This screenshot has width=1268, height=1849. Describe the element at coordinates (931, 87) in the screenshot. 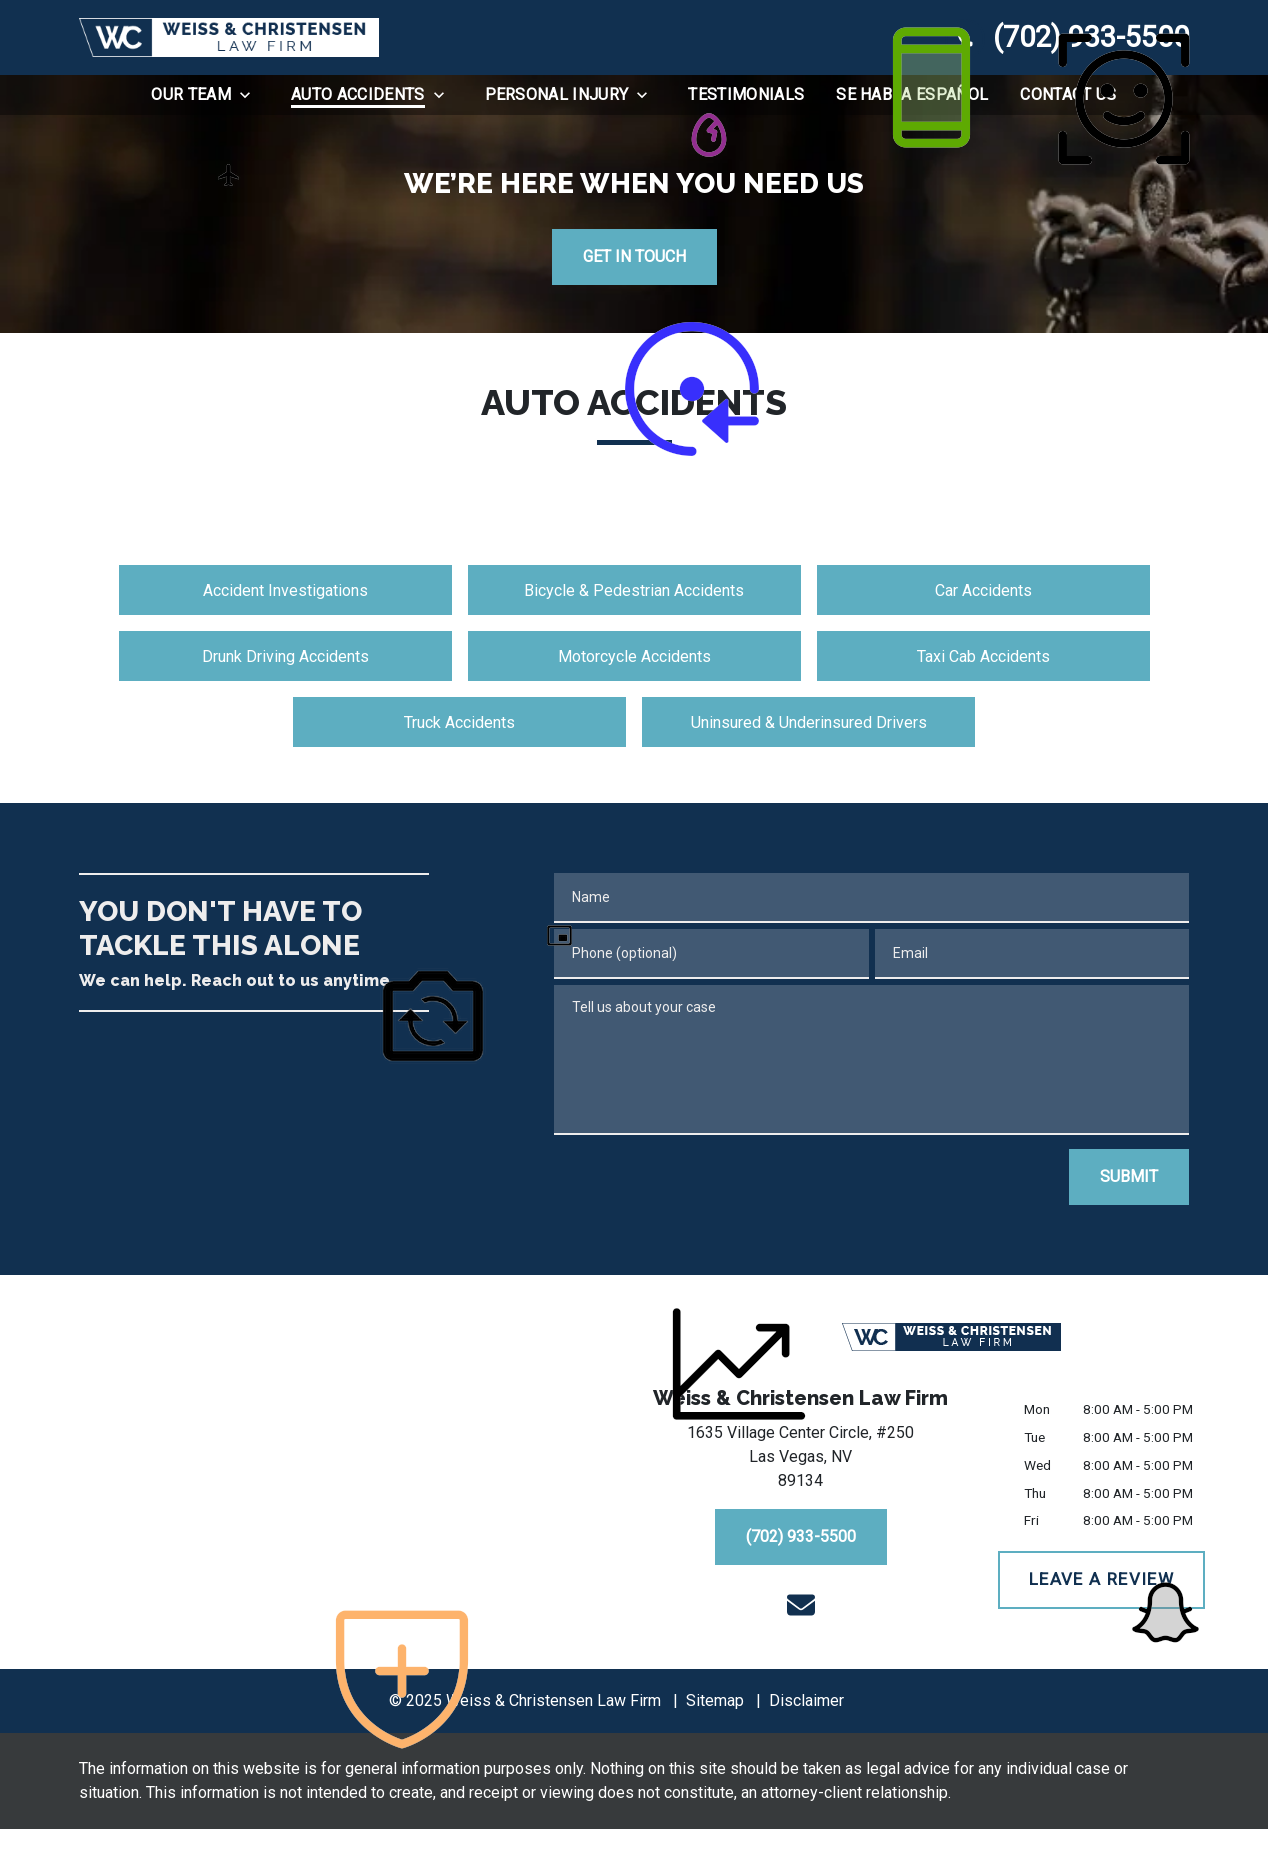

I see `switch to mobile view` at that location.